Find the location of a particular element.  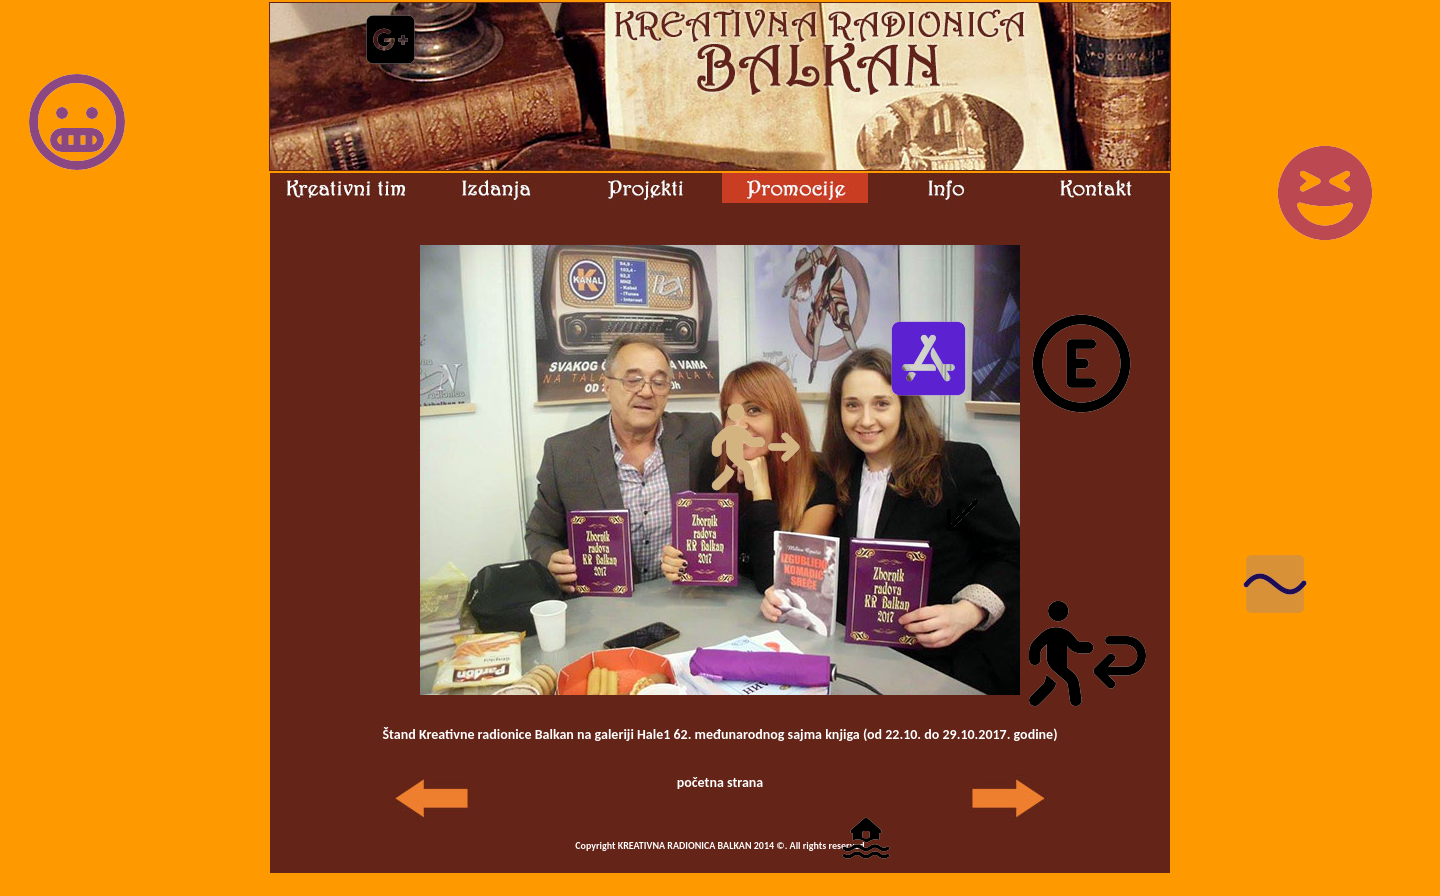

open the apple app store is located at coordinates (928, 358).